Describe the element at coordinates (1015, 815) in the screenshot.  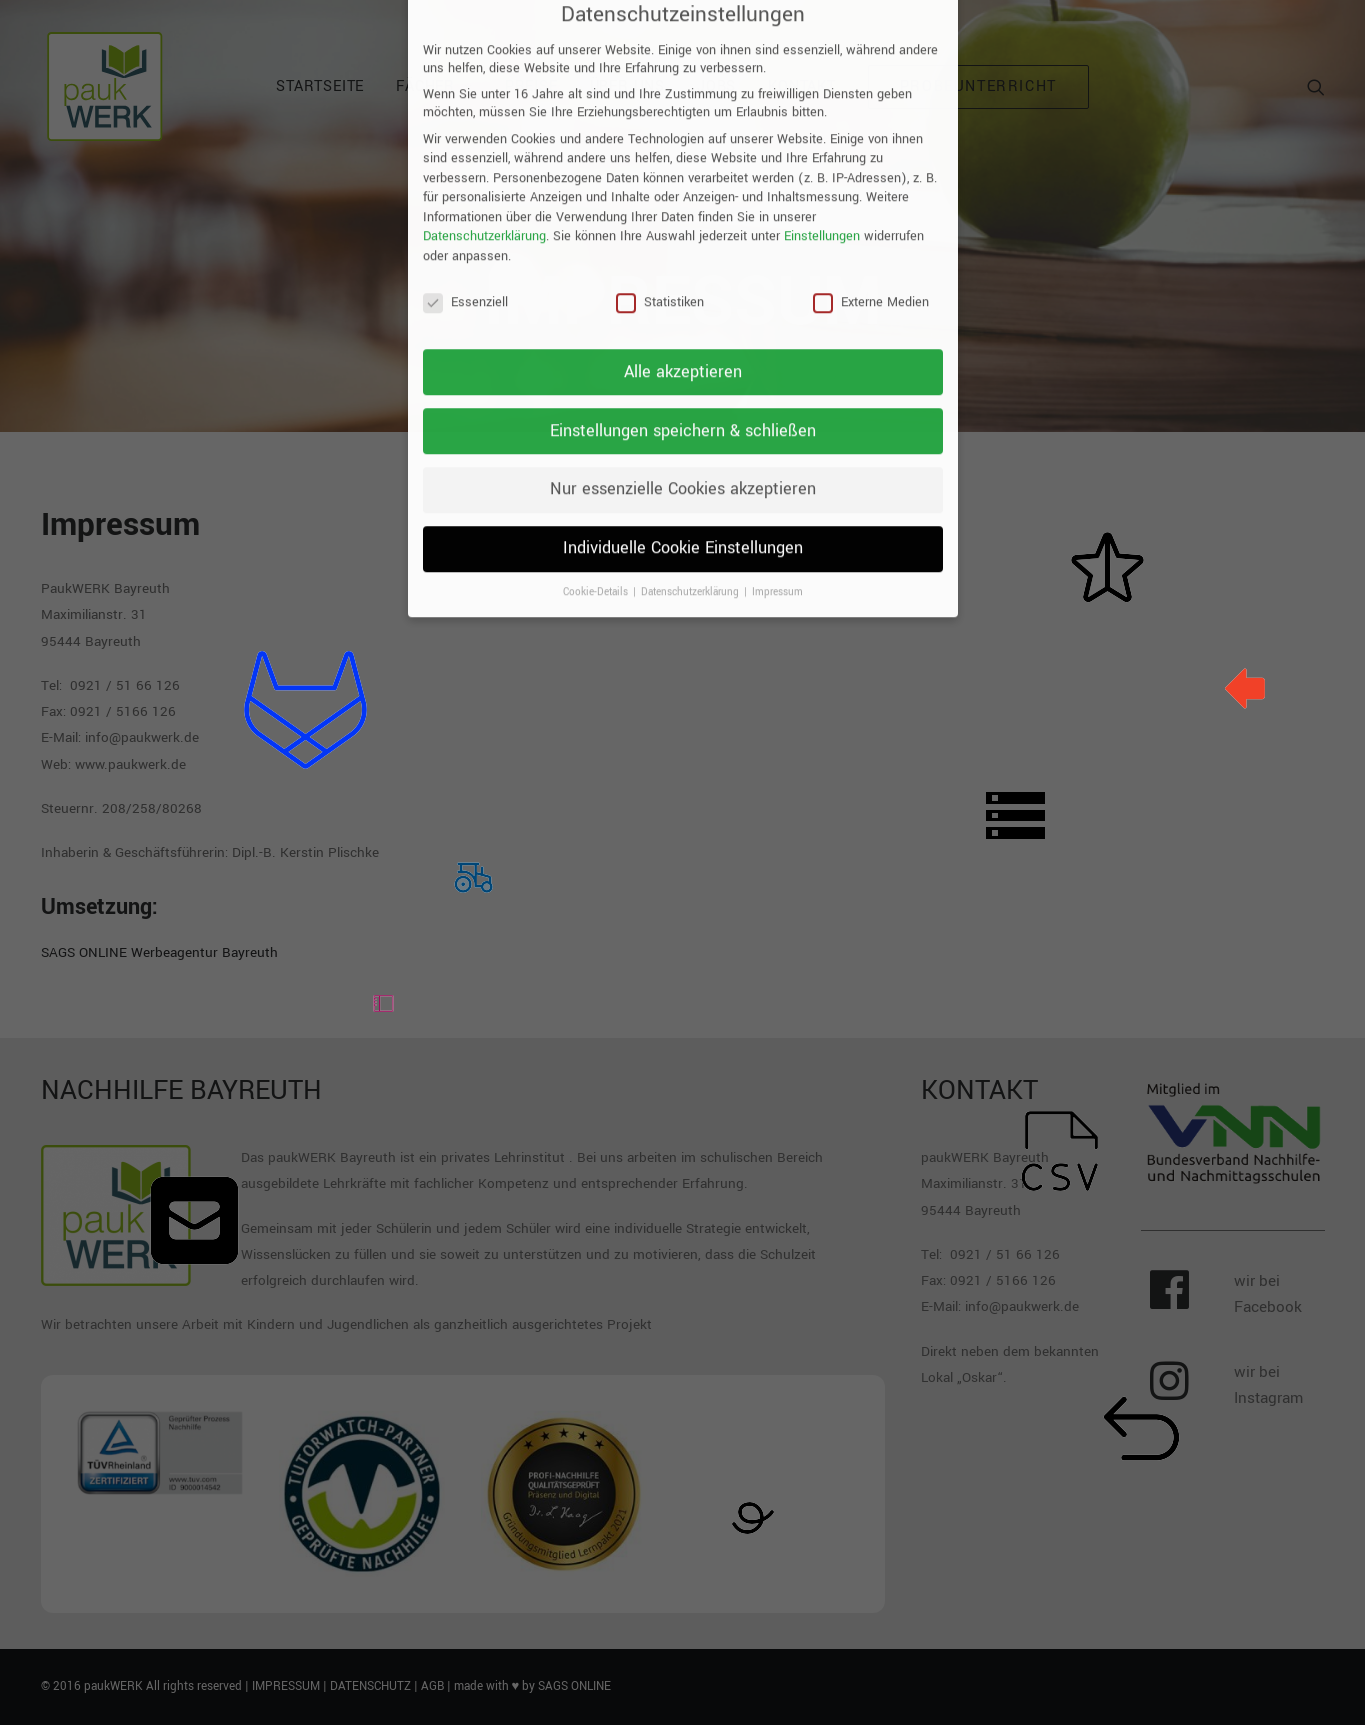
I see `access device storage settings` at that location.